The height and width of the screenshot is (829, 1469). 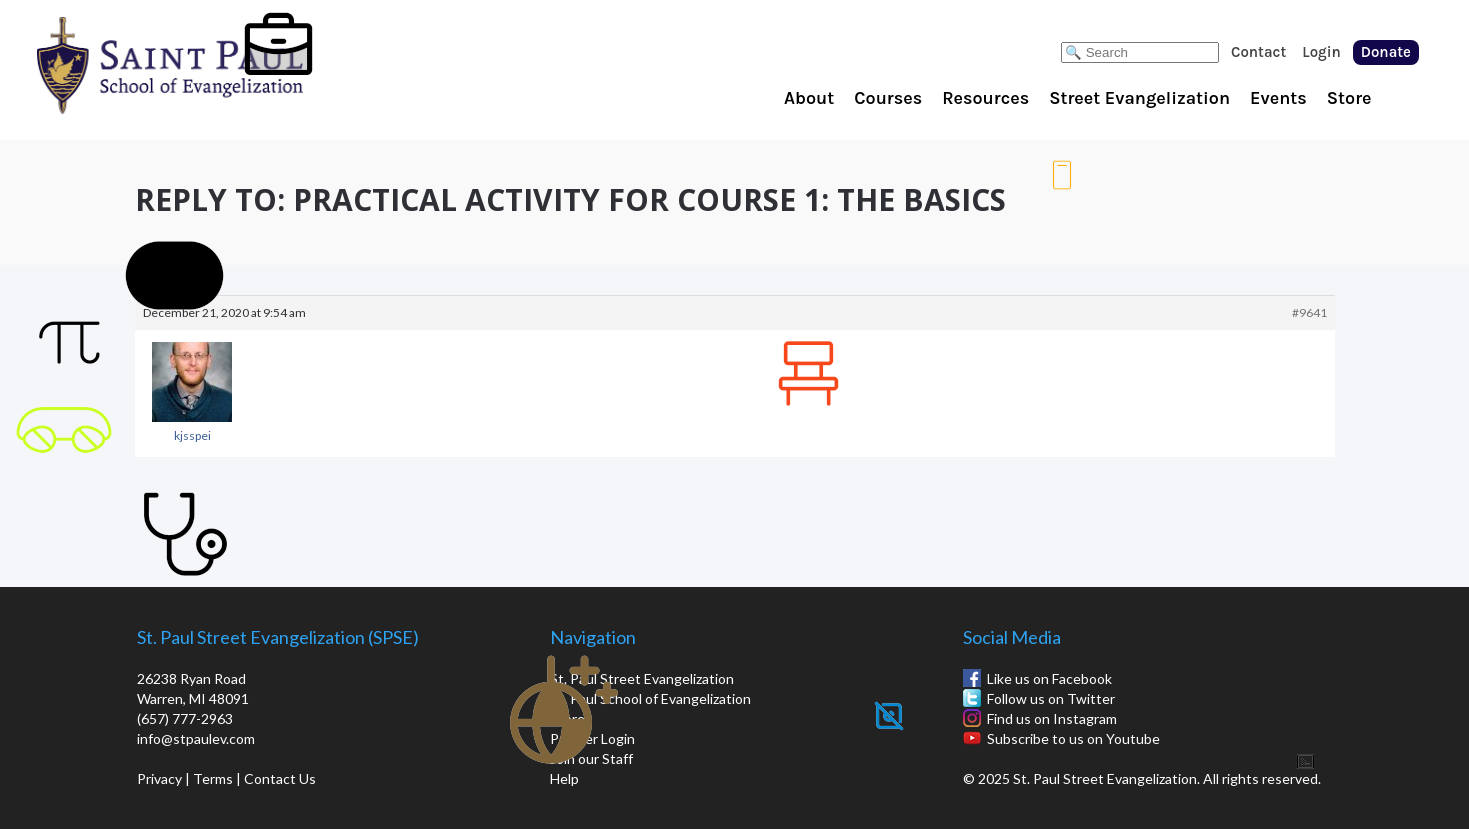 I want to click on access medication or pharmacy features, so click(x=174, y=275).